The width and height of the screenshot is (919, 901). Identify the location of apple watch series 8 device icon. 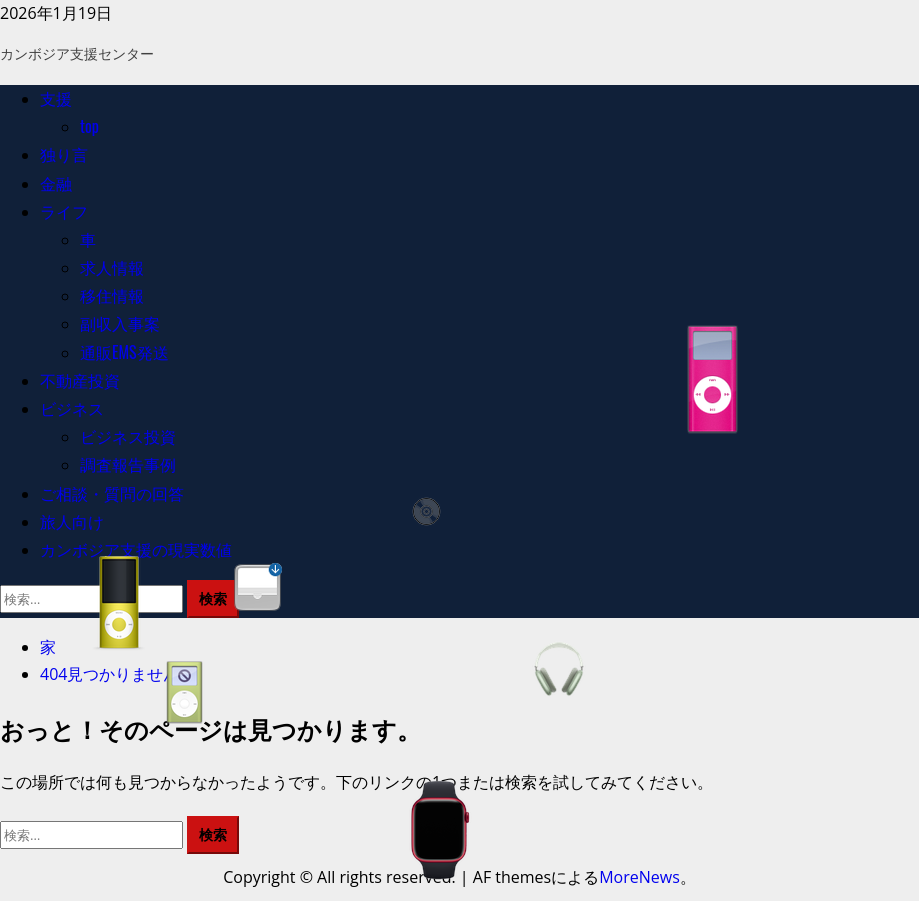
(439, 830).